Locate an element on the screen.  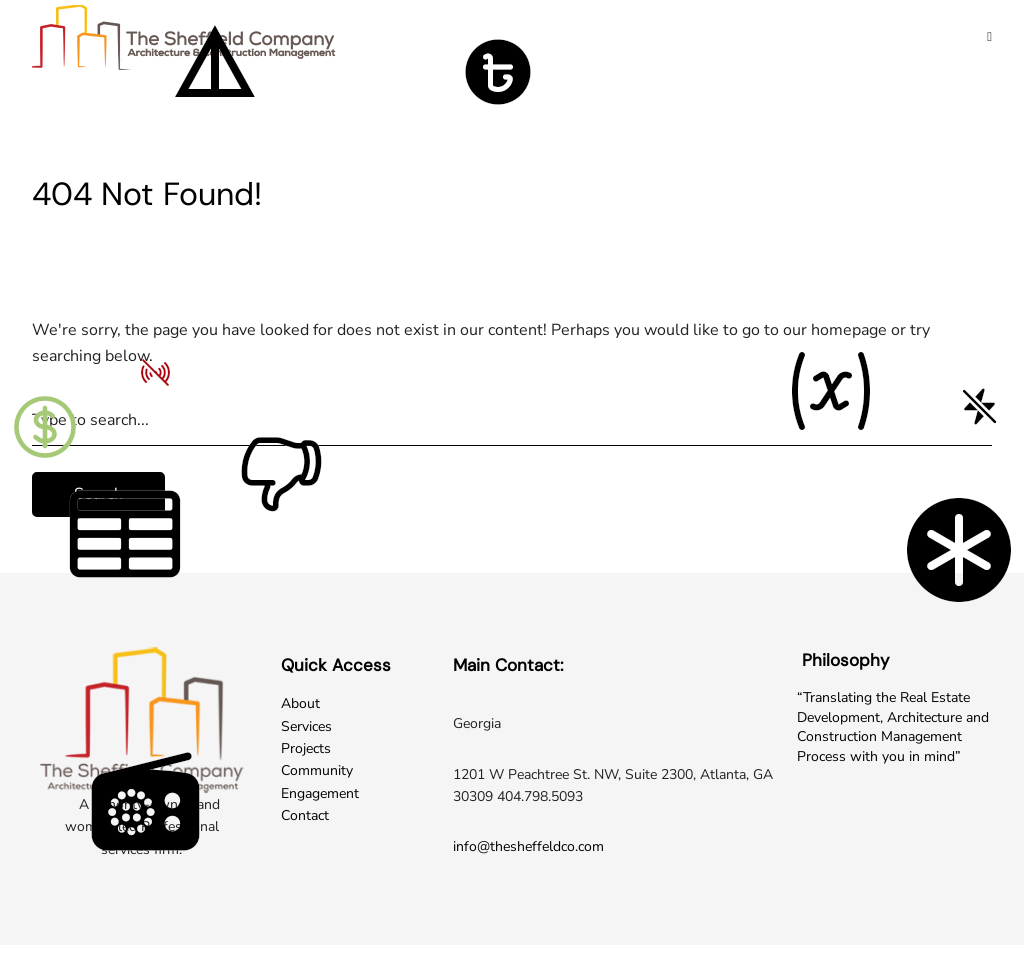
flash or lightning feature disabled is located at coordinates (979, 406).